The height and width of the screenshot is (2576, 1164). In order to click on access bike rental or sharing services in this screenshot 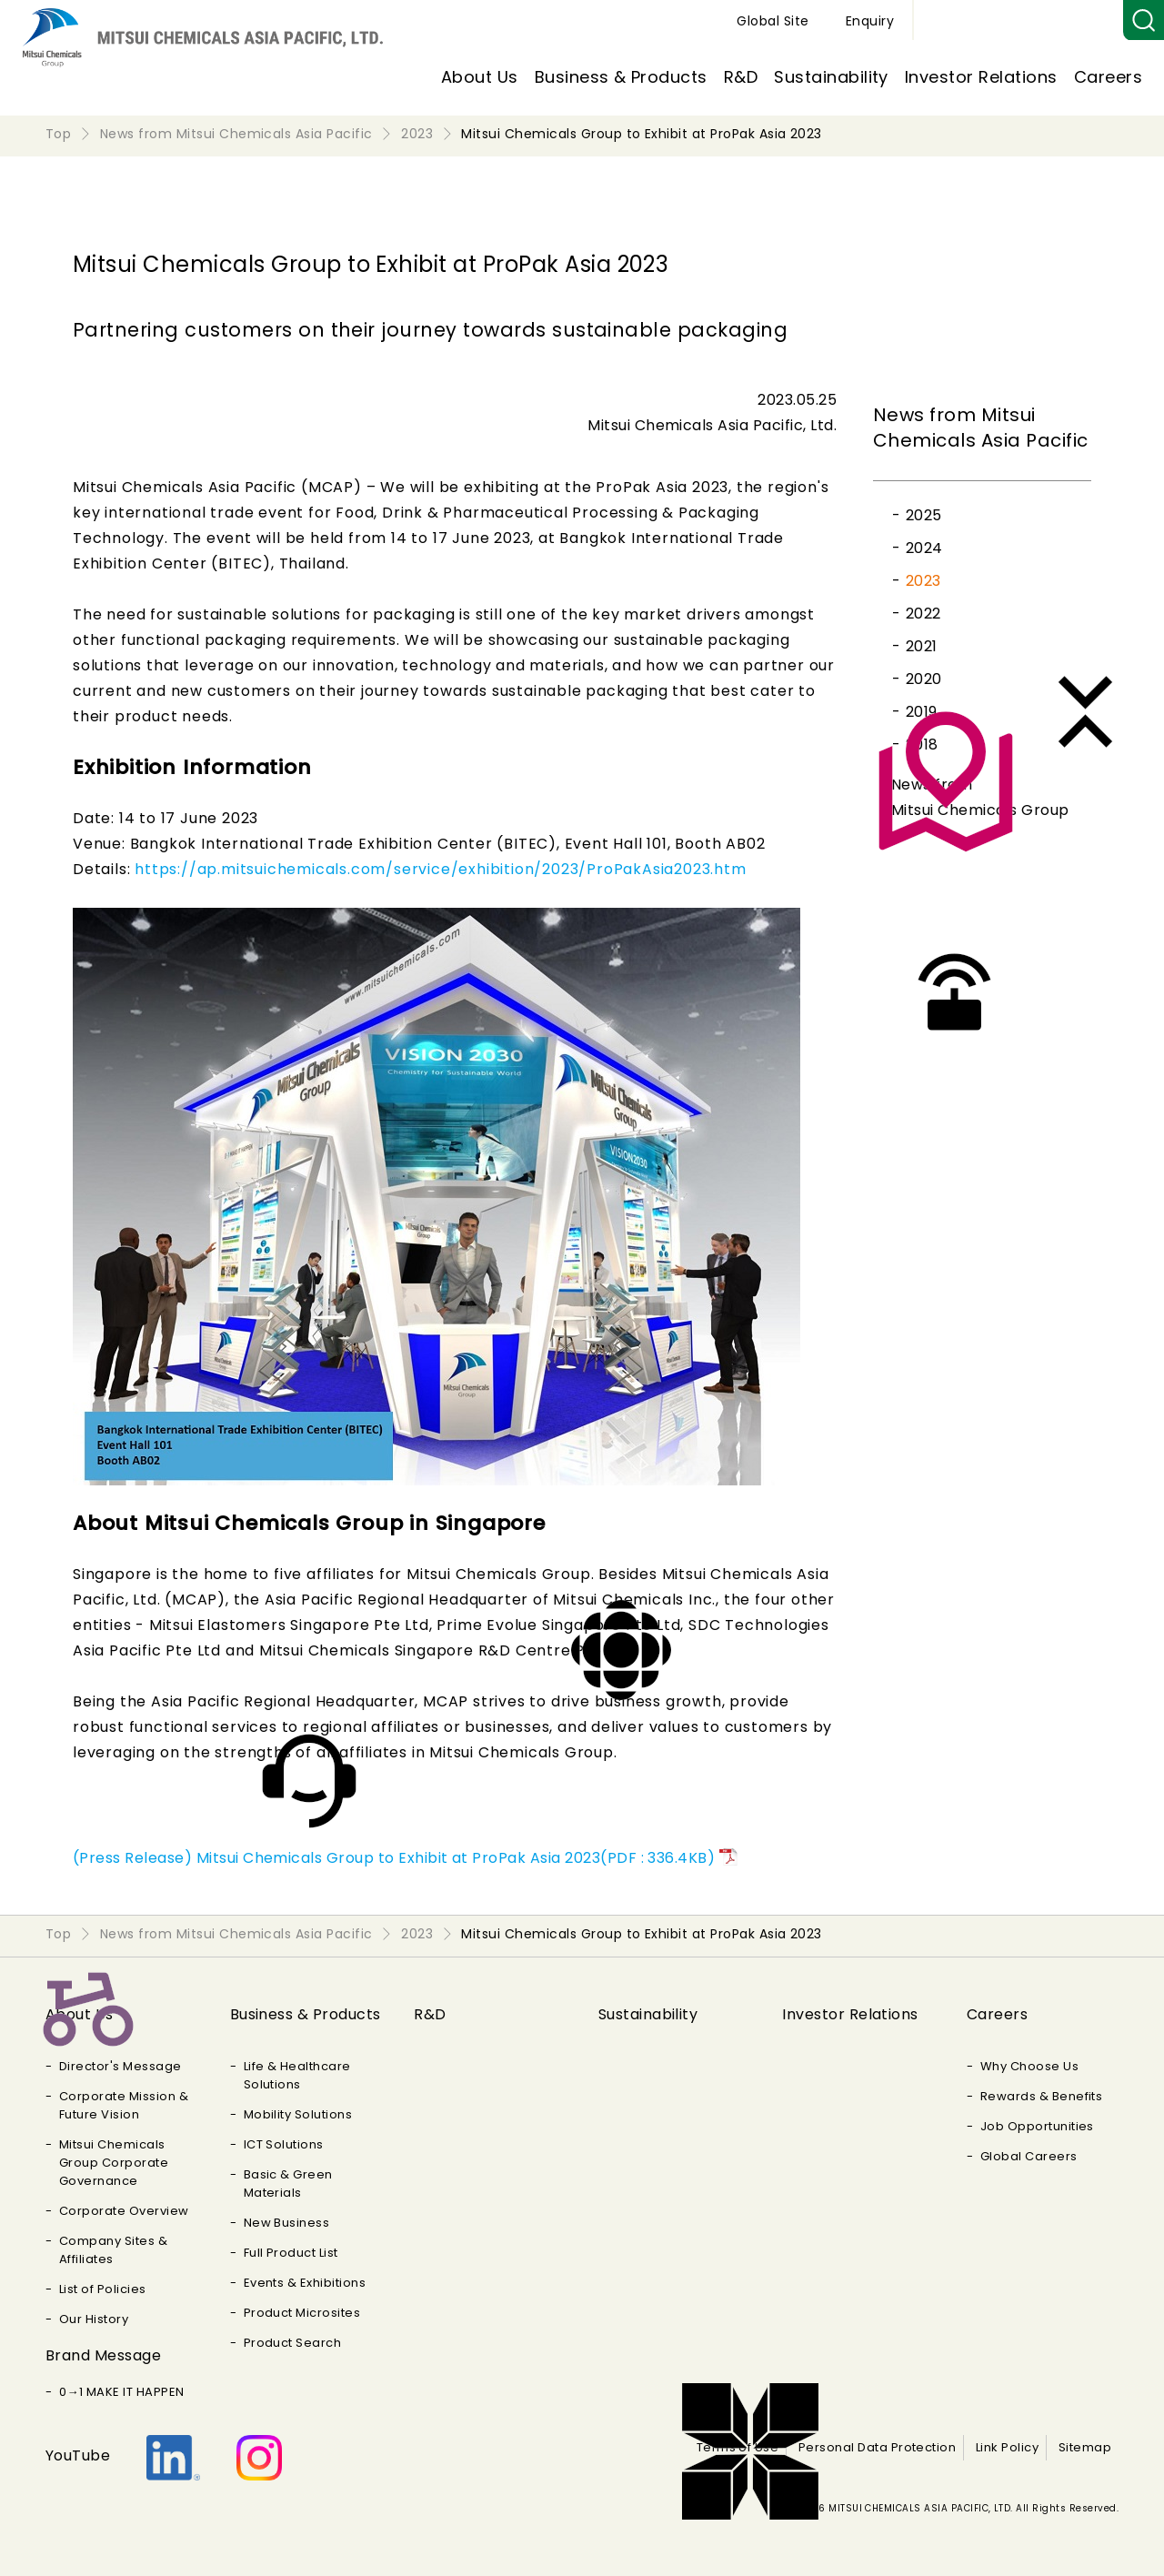, I will do `click(88, 2009)`.